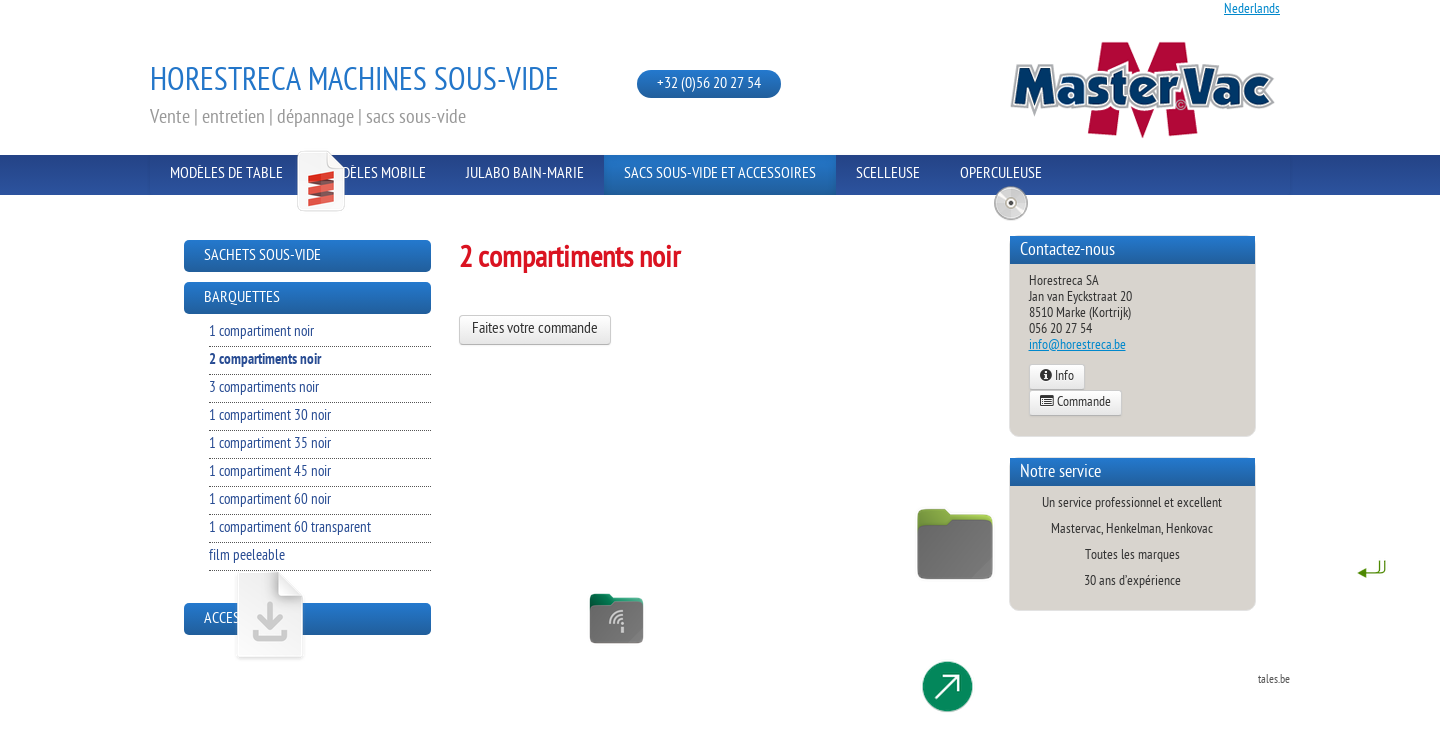 The width and height of the screenshot is (1440, 750). Describe the element at coordinates (270, 616) in the screenshot. I see `download or install a text-based configuration file` at that location.